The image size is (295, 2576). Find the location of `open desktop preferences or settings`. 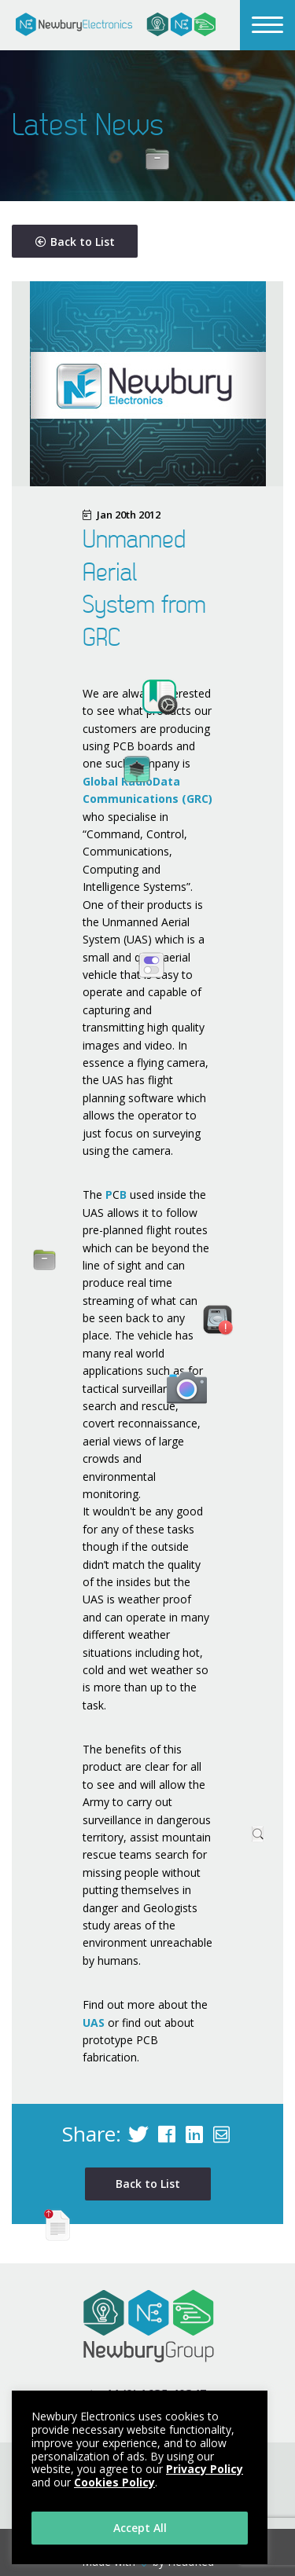

open desktop preferences or settings is located at coordinates (151, 965).